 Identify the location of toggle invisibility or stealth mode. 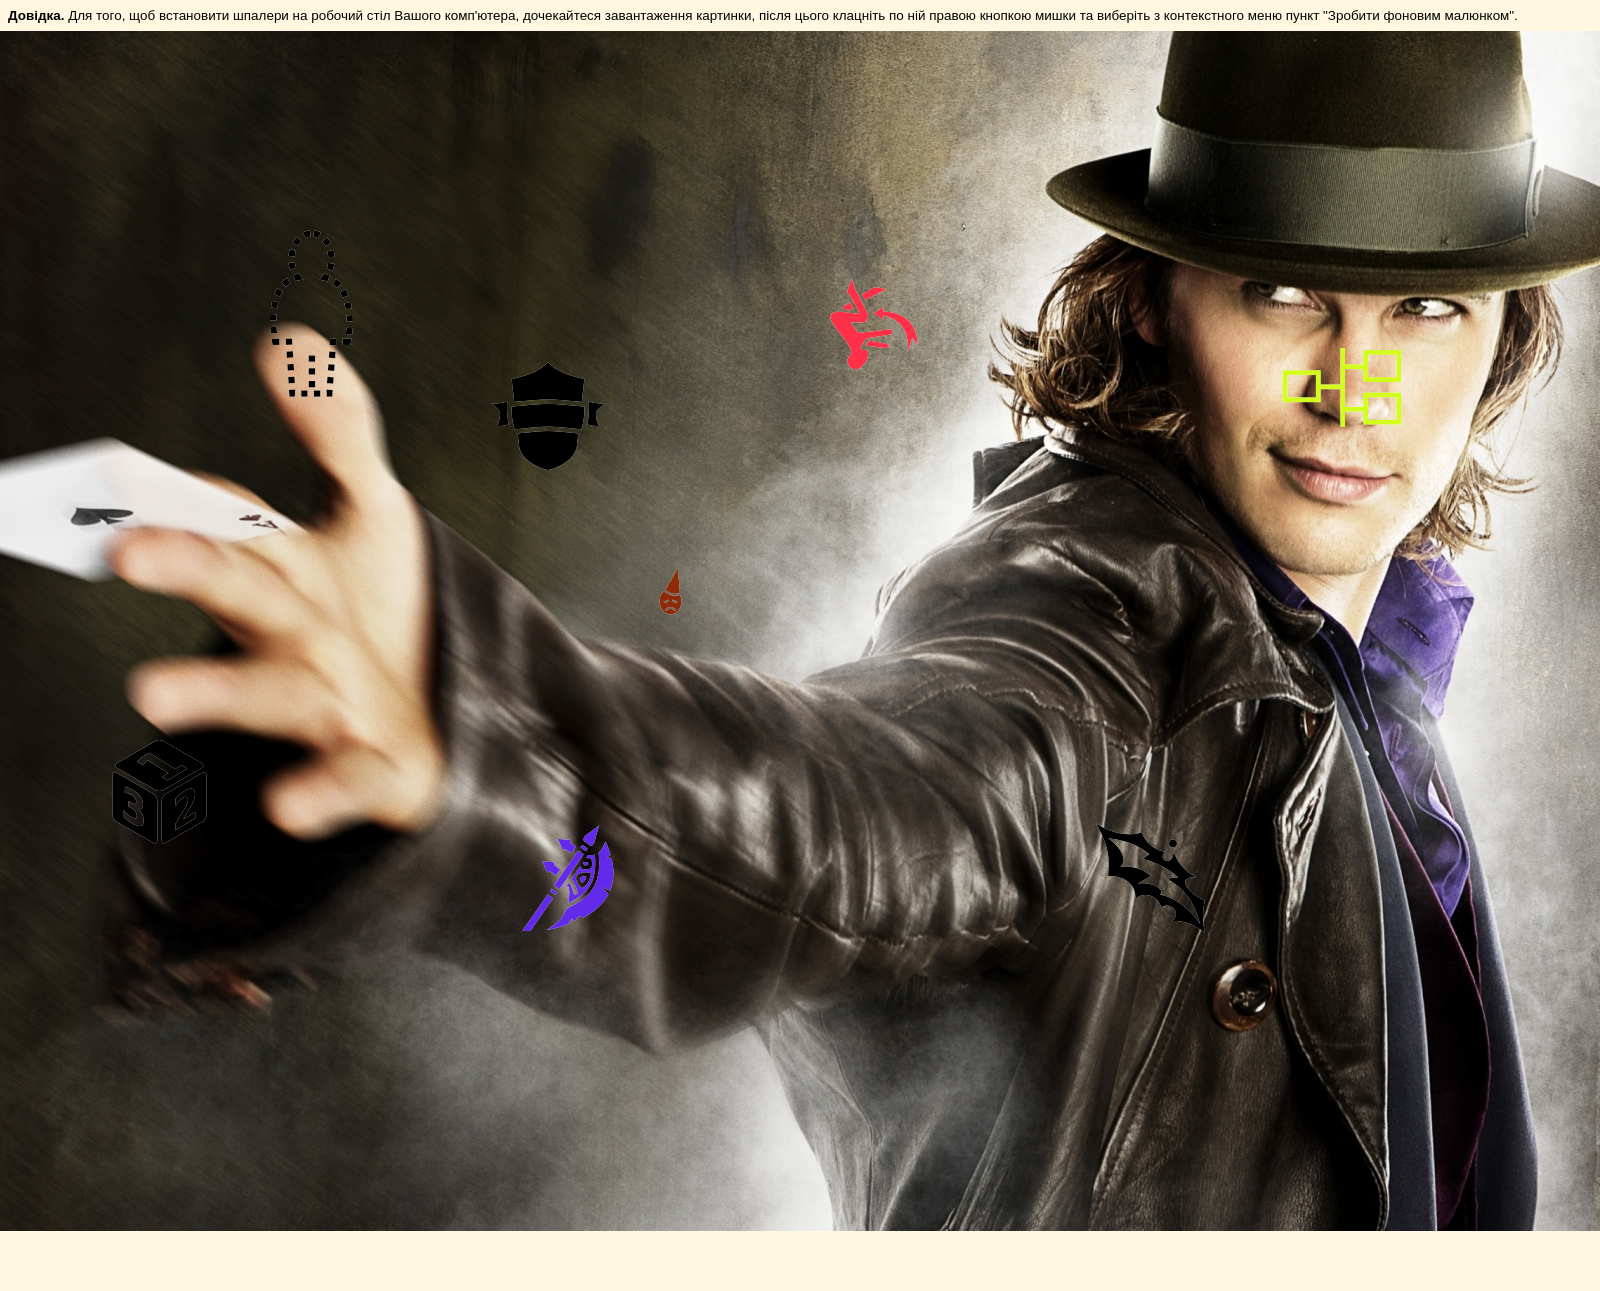
(311, 313).